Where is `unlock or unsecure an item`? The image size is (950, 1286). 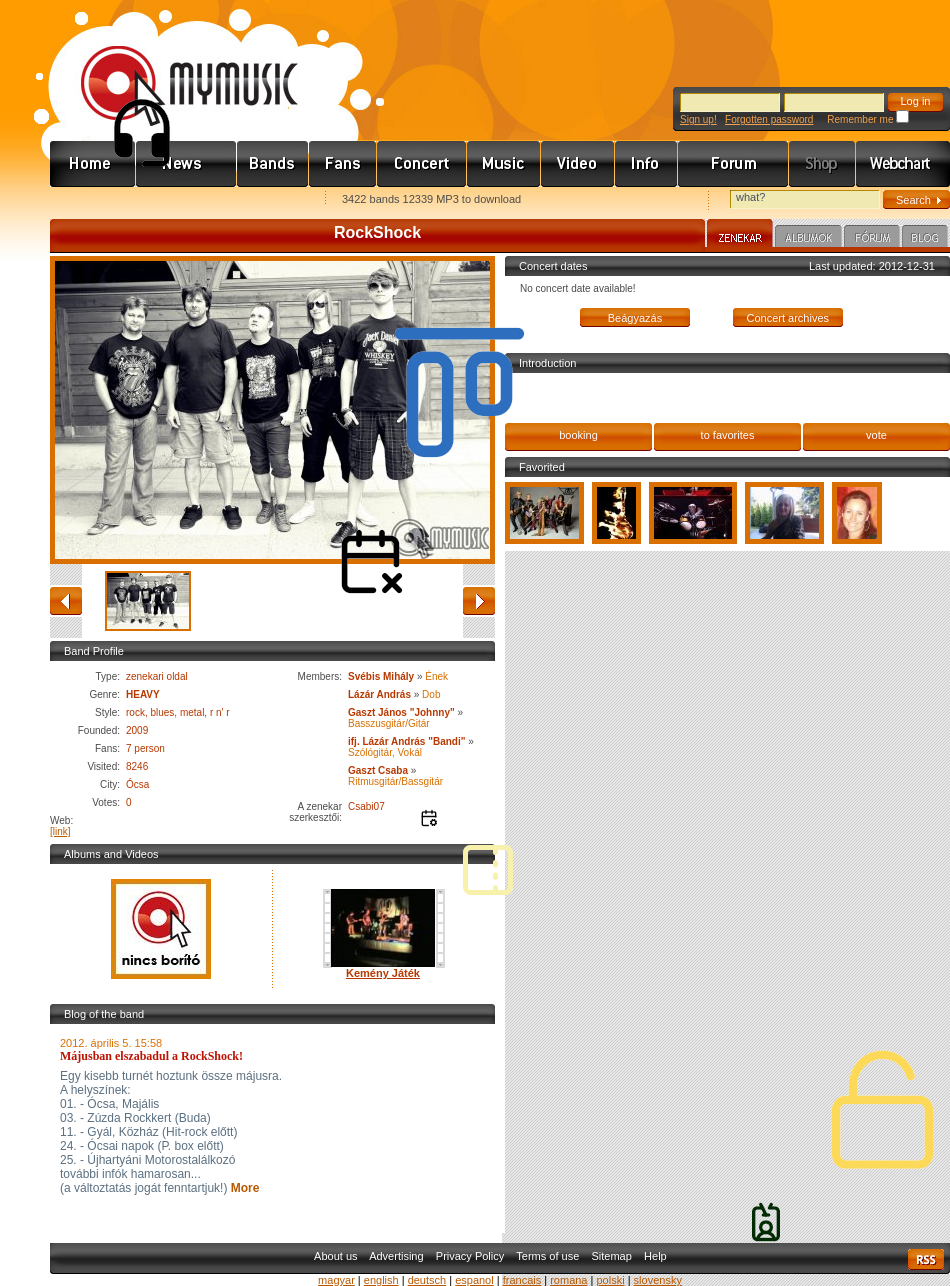
unlock or unsecure an item is located at coordinates (882, 1112).